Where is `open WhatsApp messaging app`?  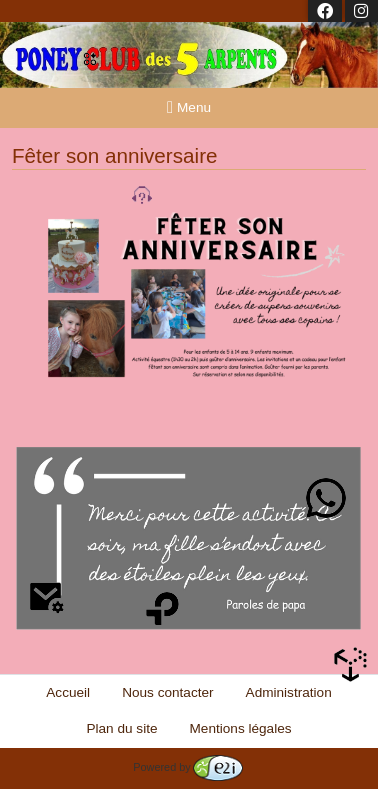
open WhatsApp messaging app is located at coordinates (326, 498).